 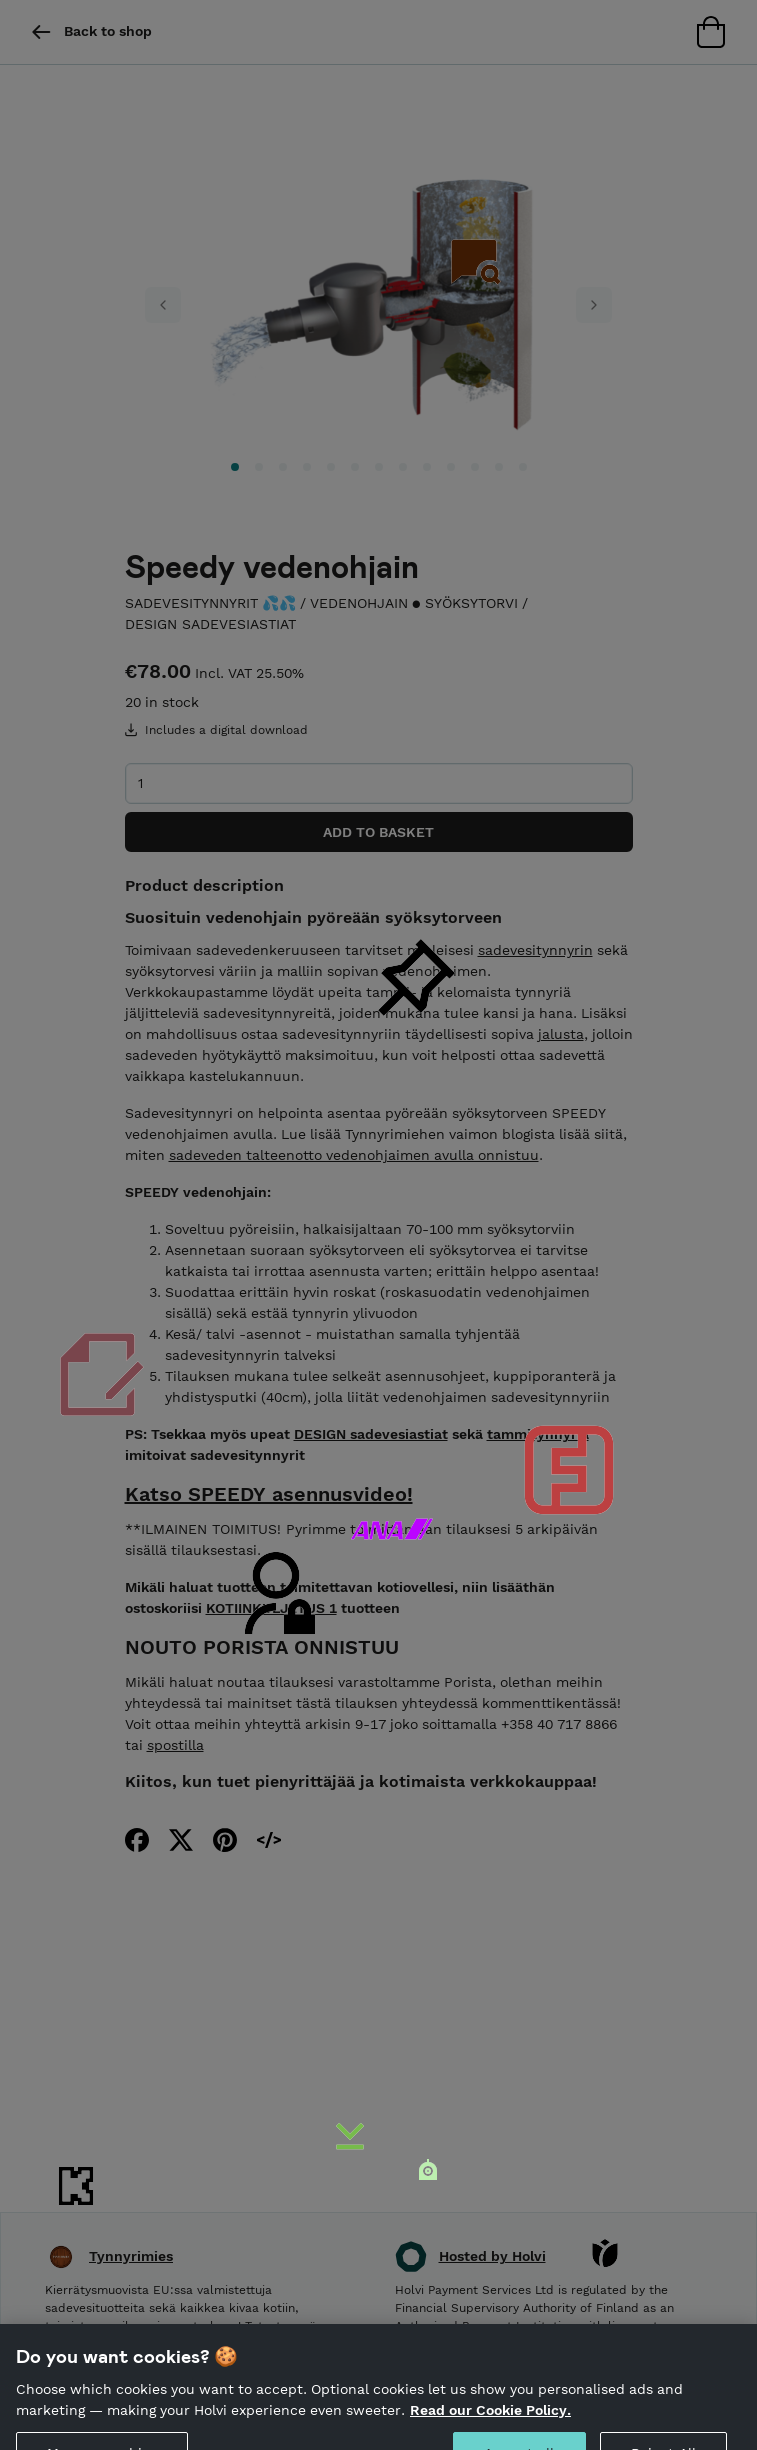 What do you see at coordinates (76, 2186) in the screenshot?
I see `open kick streaming platform` at bounding box center [76, 2186].